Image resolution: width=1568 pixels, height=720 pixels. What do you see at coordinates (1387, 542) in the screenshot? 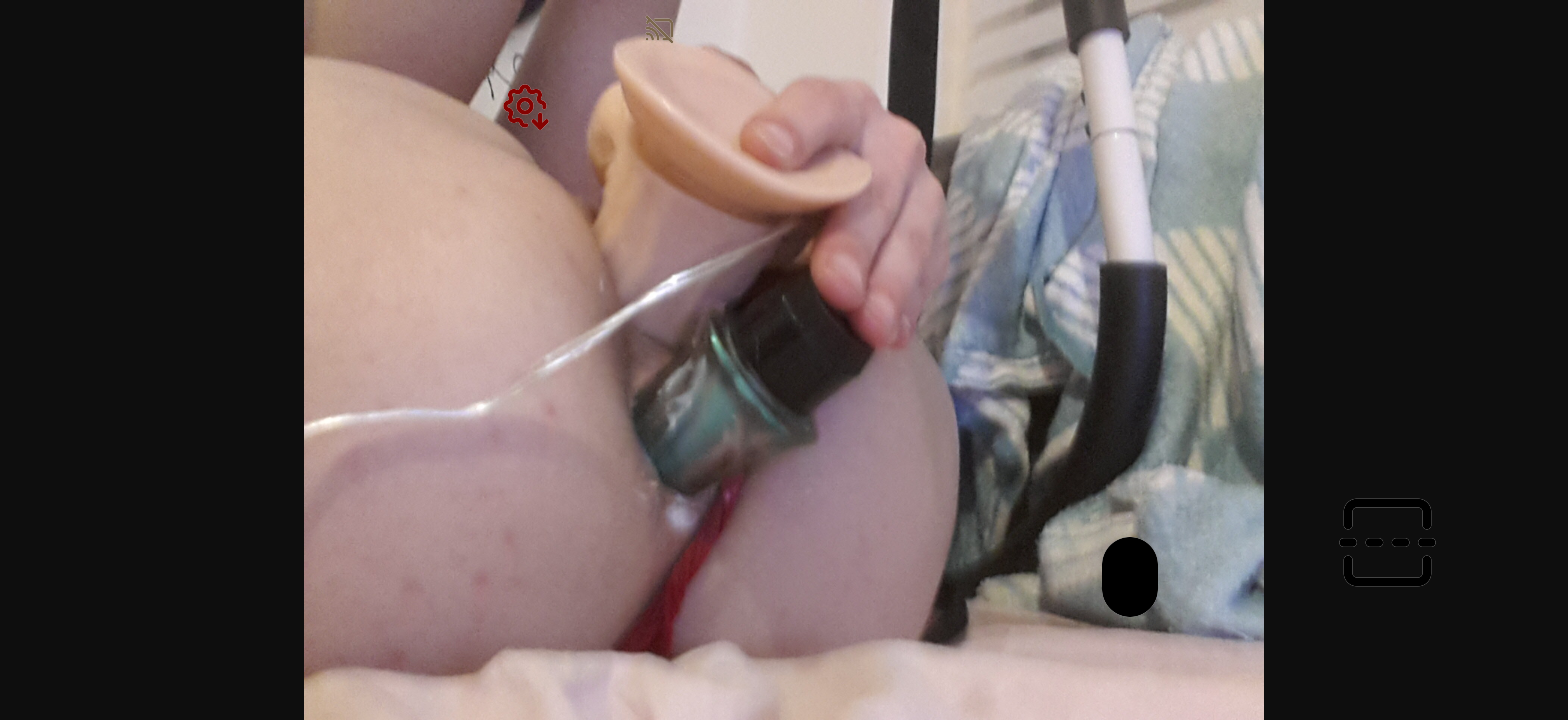
I see `flip image vertically` at bounding box center [1387, 542].